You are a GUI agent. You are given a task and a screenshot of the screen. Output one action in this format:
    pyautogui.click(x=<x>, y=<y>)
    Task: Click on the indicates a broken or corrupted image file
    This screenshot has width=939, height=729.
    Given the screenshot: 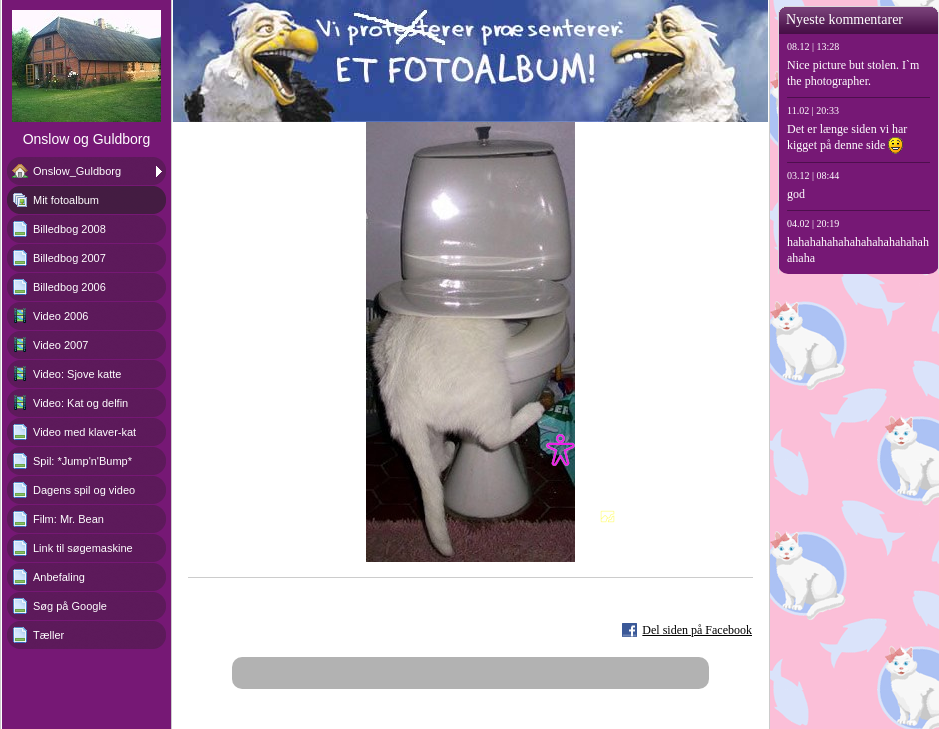 What is the action you would take?
    pyautogui.click(x=607, y=516)
    